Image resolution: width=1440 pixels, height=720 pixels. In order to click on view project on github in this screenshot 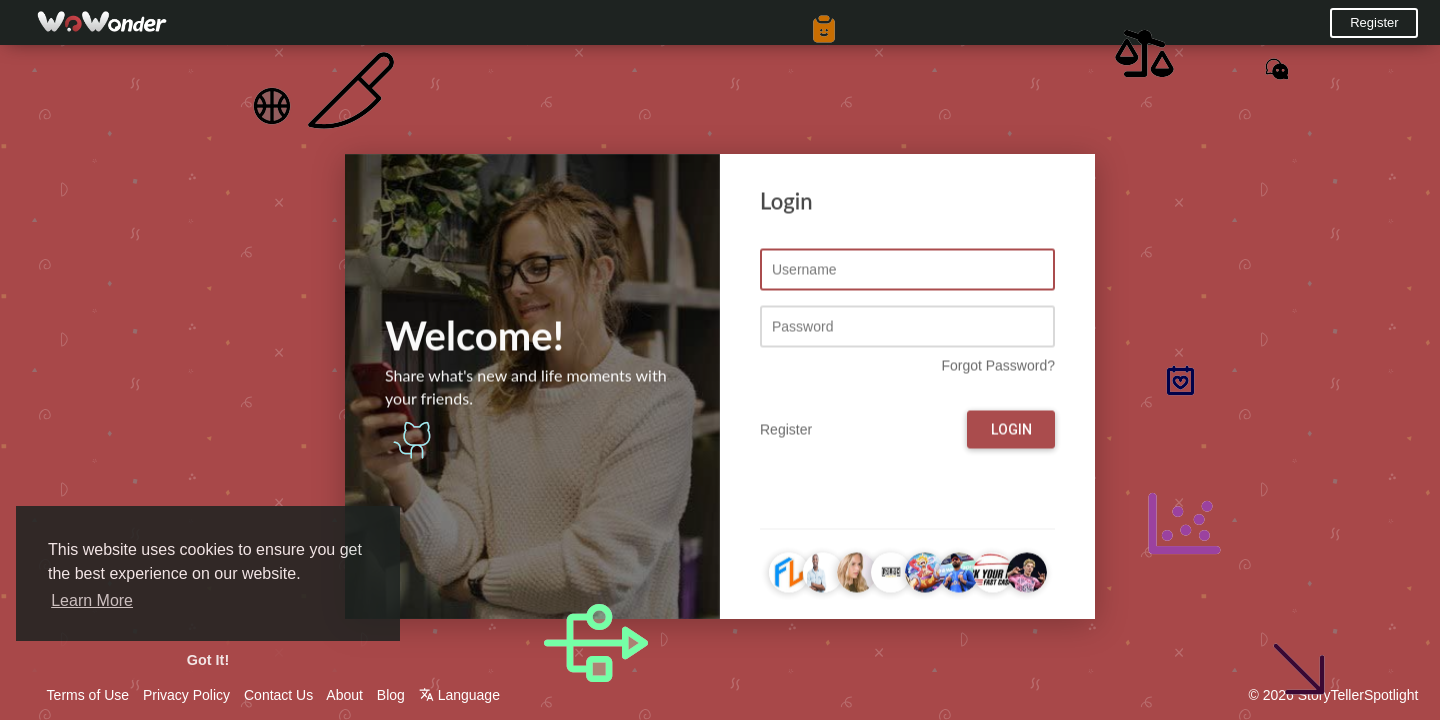, I will do `click(415, 439)`.